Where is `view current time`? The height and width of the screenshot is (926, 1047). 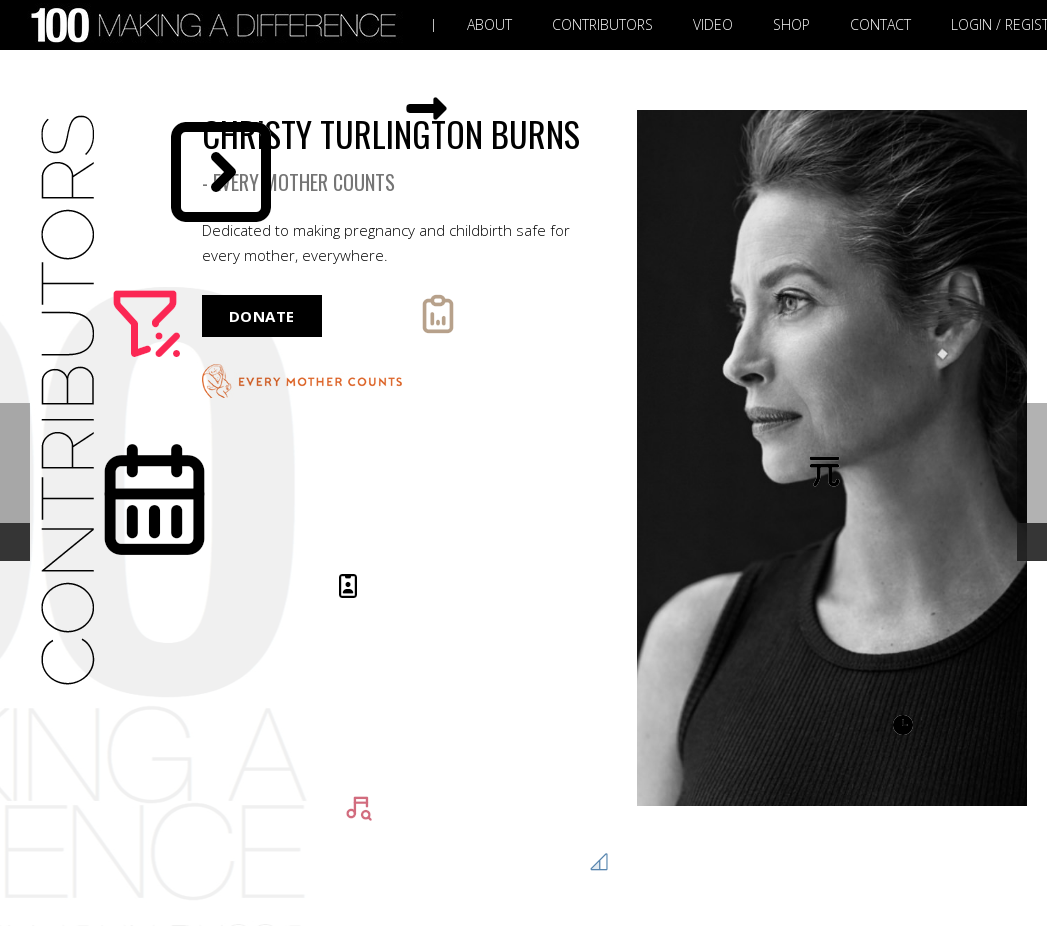
view current time is located at coordinates (903, 725).